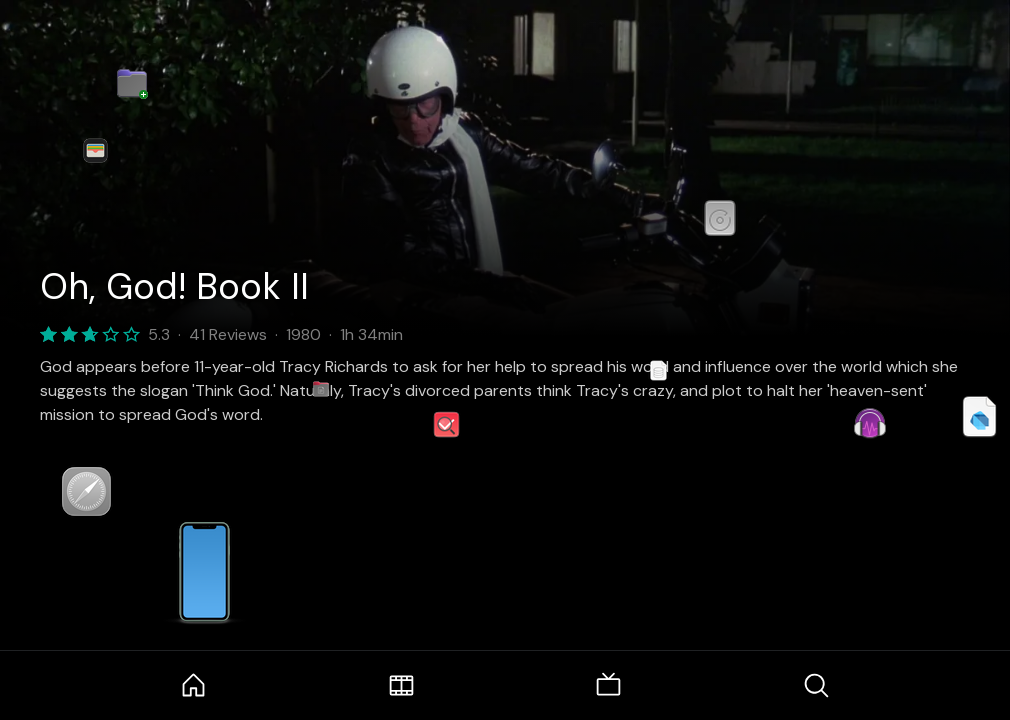 Image resolution: width=1010 pixels, height=720 pixels. What do you see at coordinates (321, 389) in the screenshot?
I see `open your documents folder` at bounding box center [321, 389].